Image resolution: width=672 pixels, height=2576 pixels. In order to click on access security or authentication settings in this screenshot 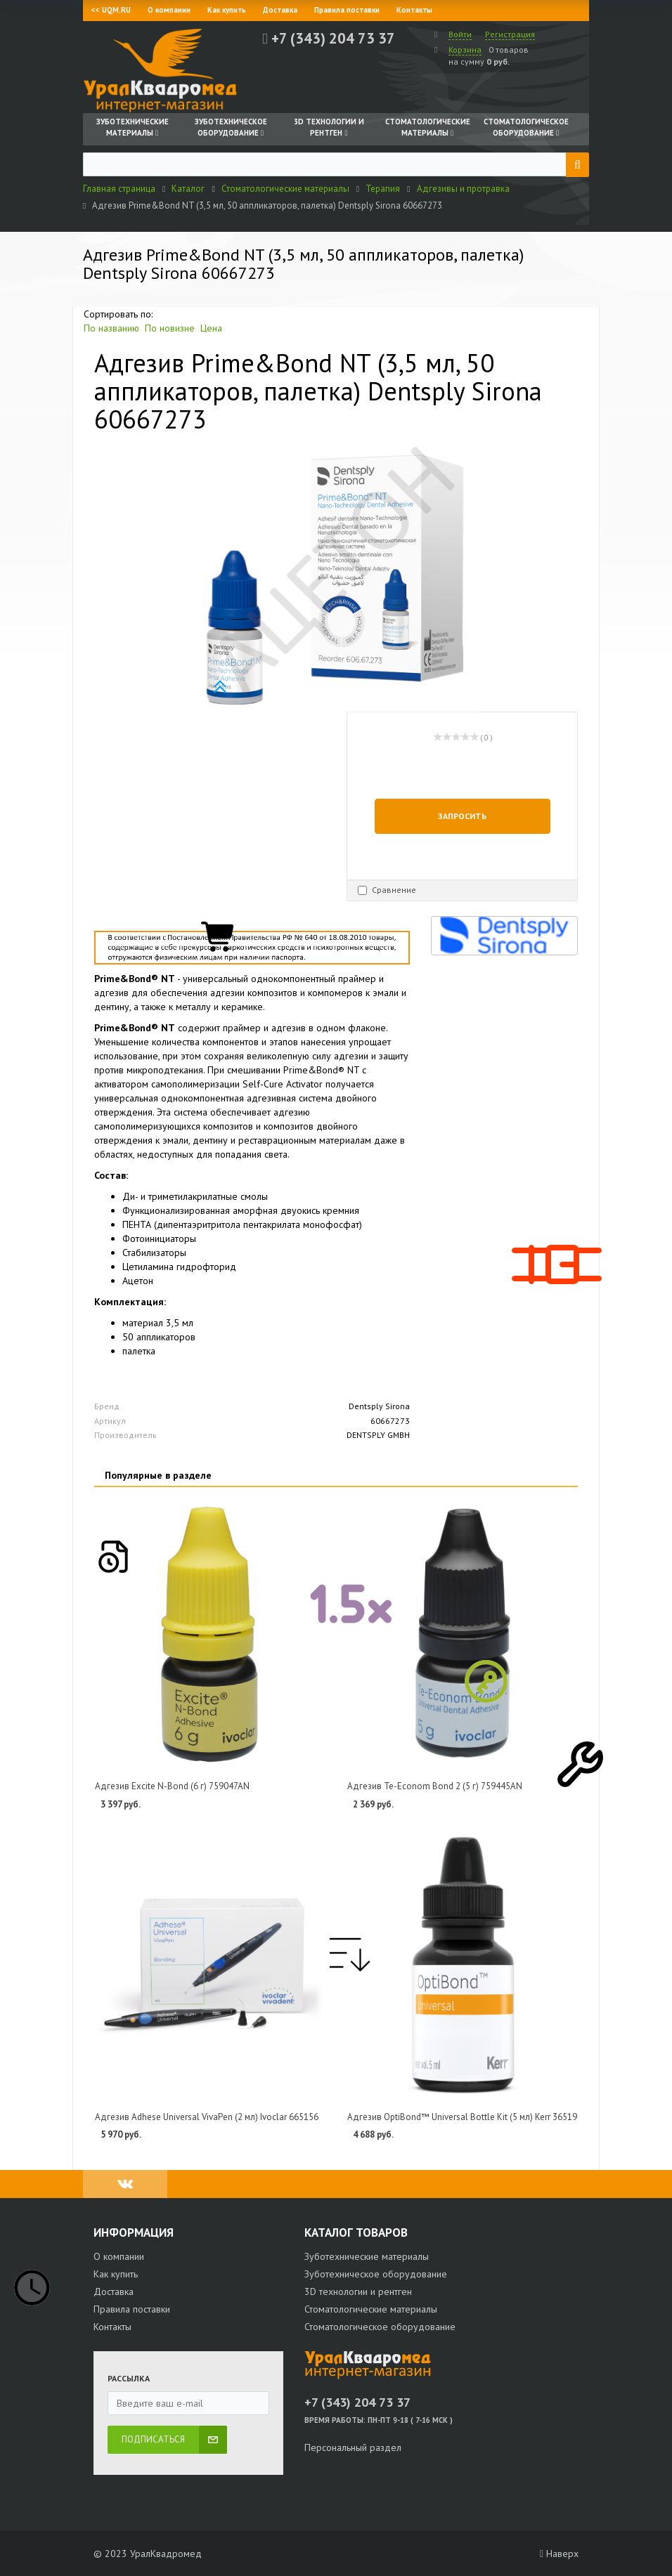, I will do `click(486, 1681)`.